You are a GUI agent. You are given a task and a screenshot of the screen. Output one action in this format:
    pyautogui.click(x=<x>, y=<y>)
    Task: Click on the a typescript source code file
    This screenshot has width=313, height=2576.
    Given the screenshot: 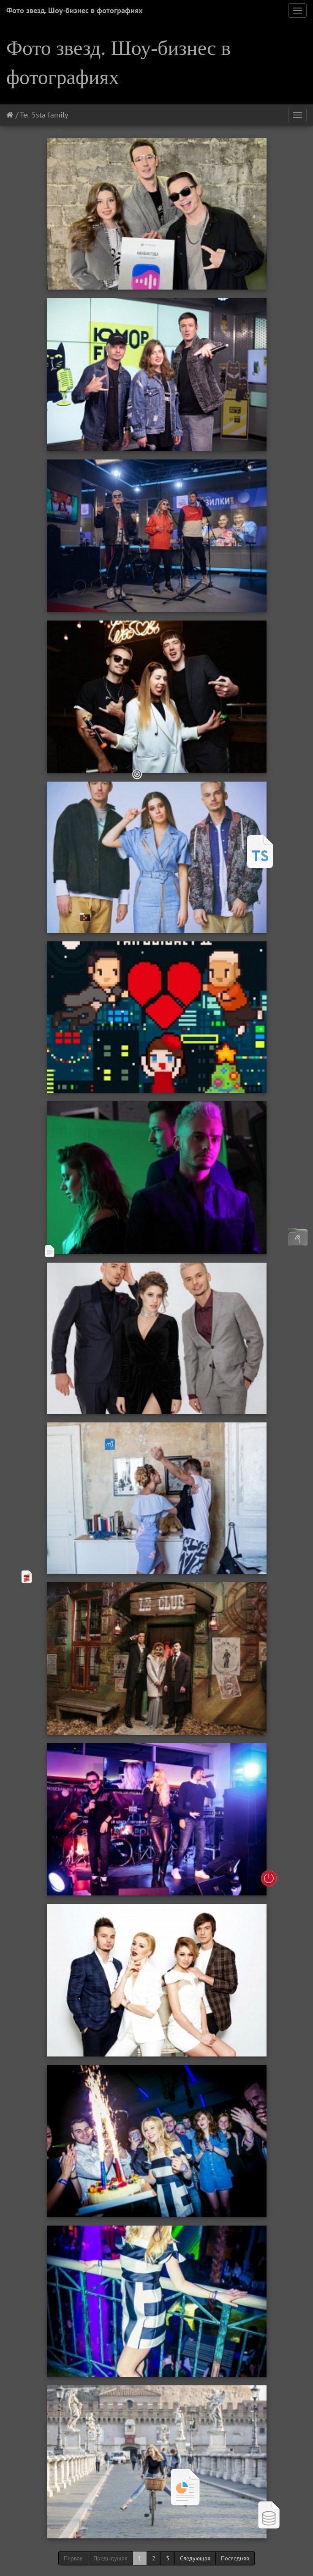 What is the action you would take?
    pyautogui.click(x=260, y=851)
    